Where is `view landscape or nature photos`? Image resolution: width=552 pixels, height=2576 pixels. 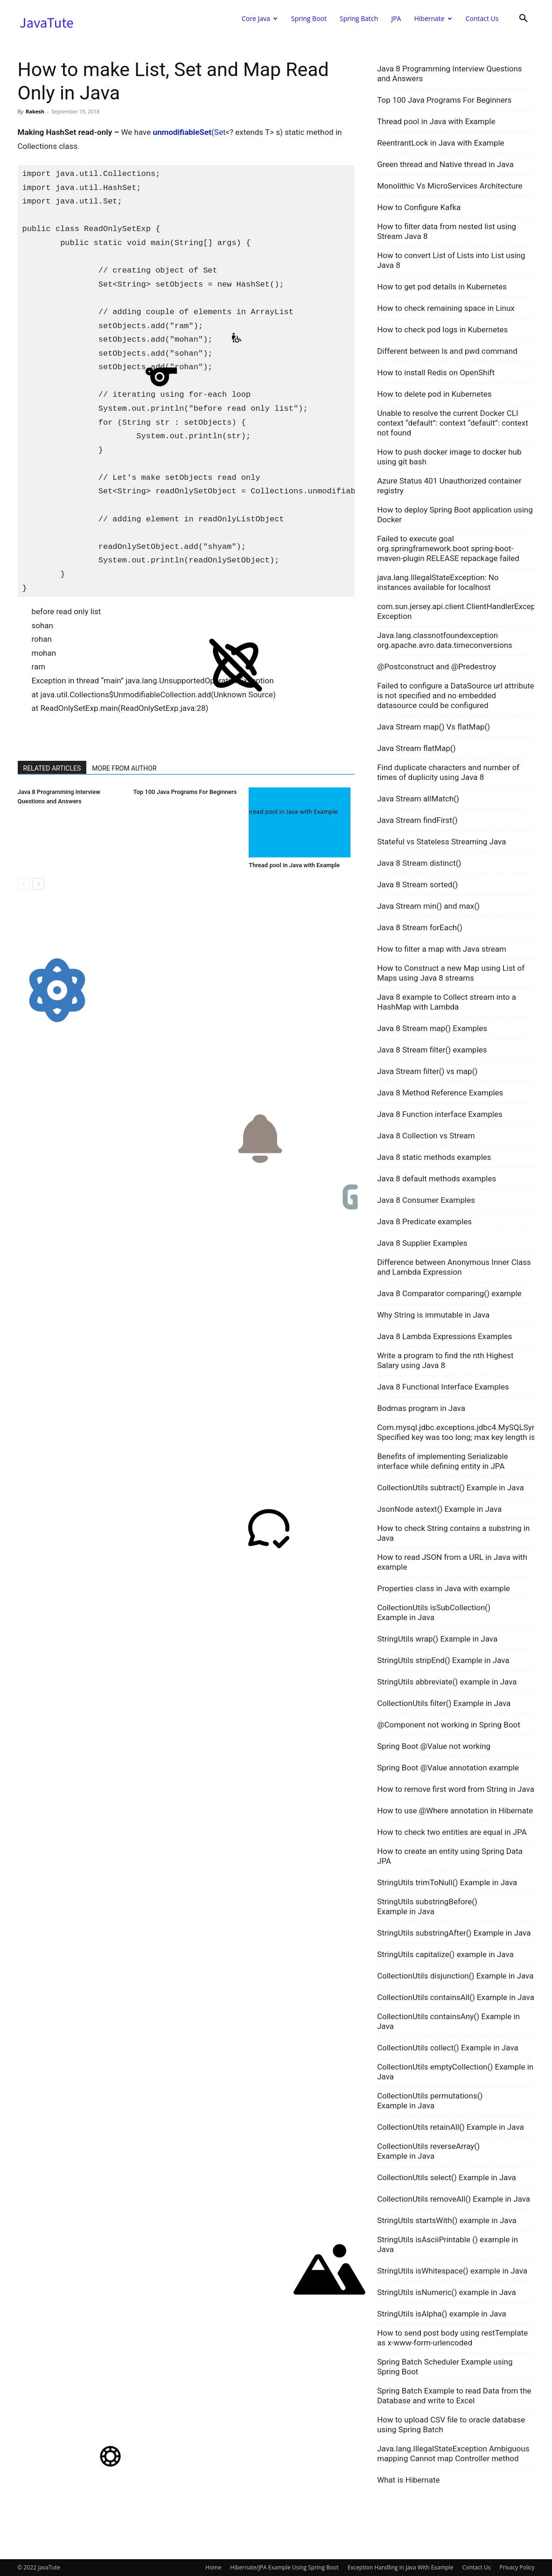
view landscape or nature photos is located at coordinates (329, 2272).